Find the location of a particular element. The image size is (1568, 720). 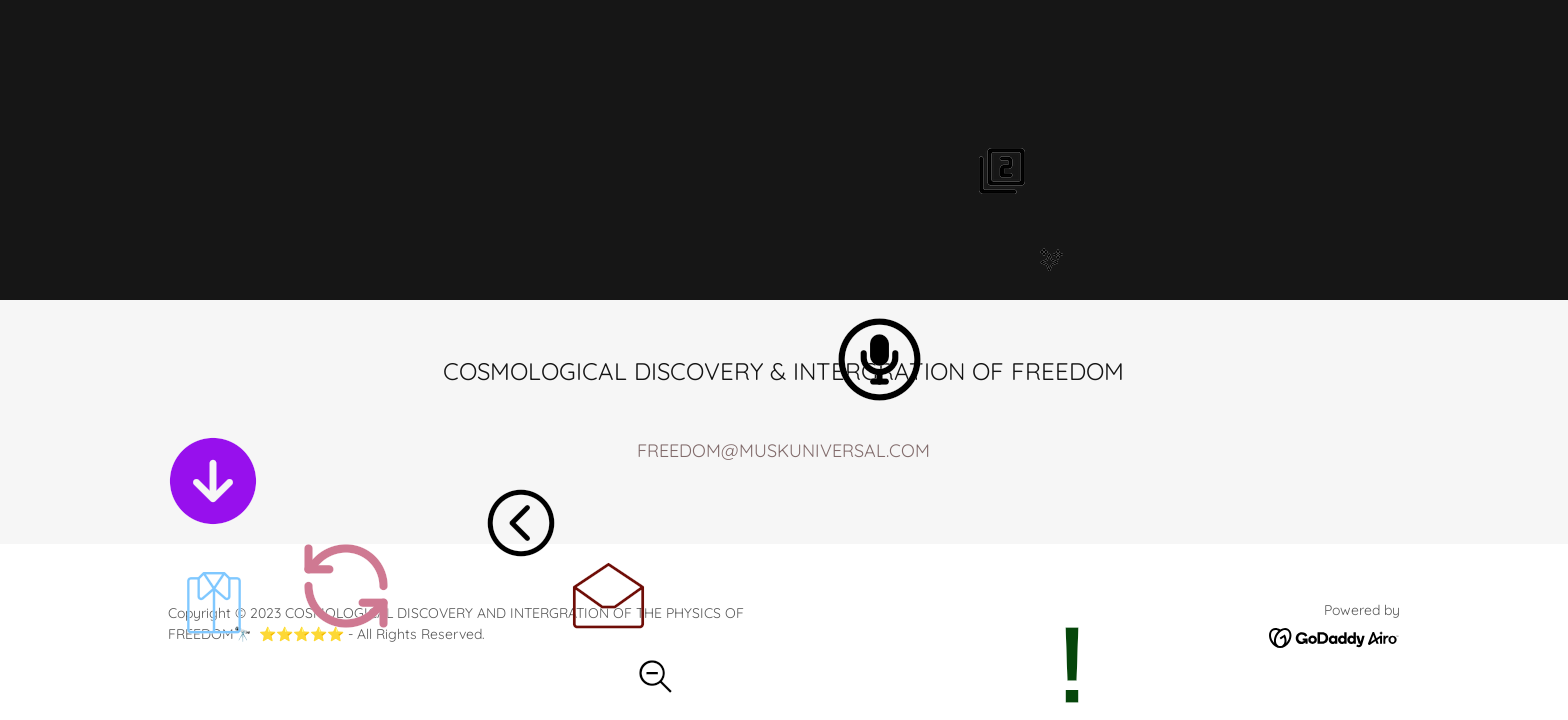

indicates AI-generated or enhanced content is located at coordinates (1051, 259).